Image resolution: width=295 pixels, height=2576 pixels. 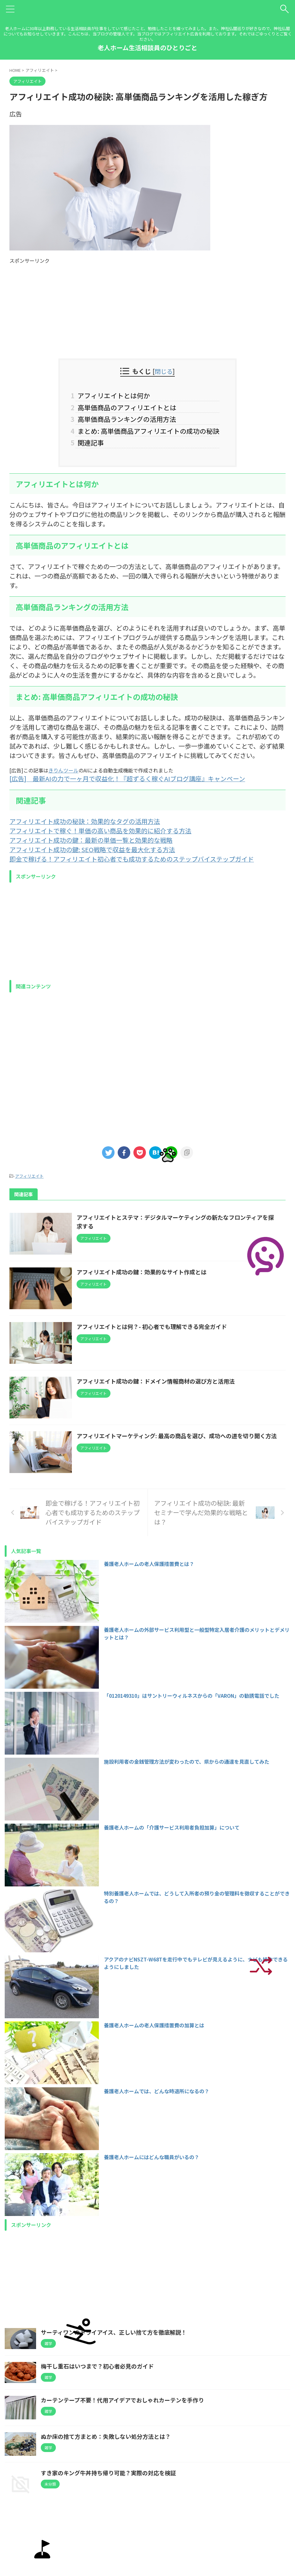 What do you see at coordinates (80, 2332) in the screenshot?
I see `access skiing or winter sports activities` at bounding box center [80, 2332].